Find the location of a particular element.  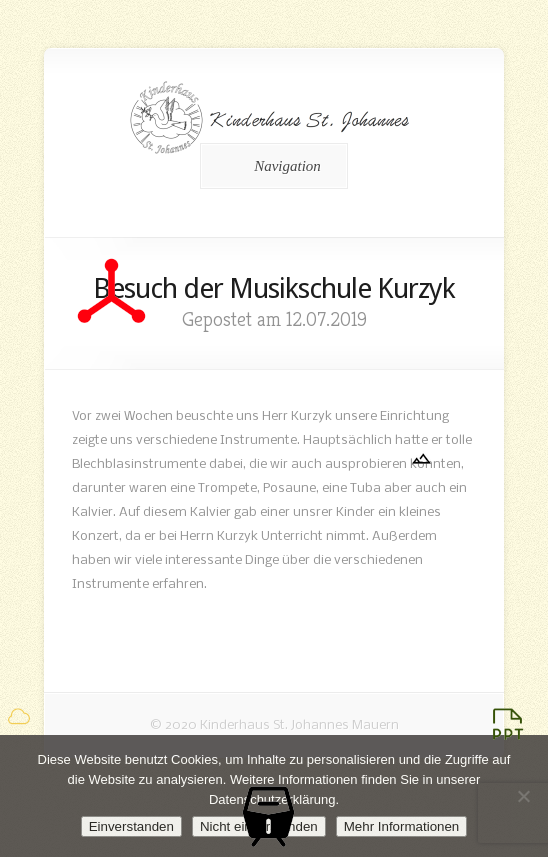

open a PowerPoint presentation file is located at coordinates (507, 725).